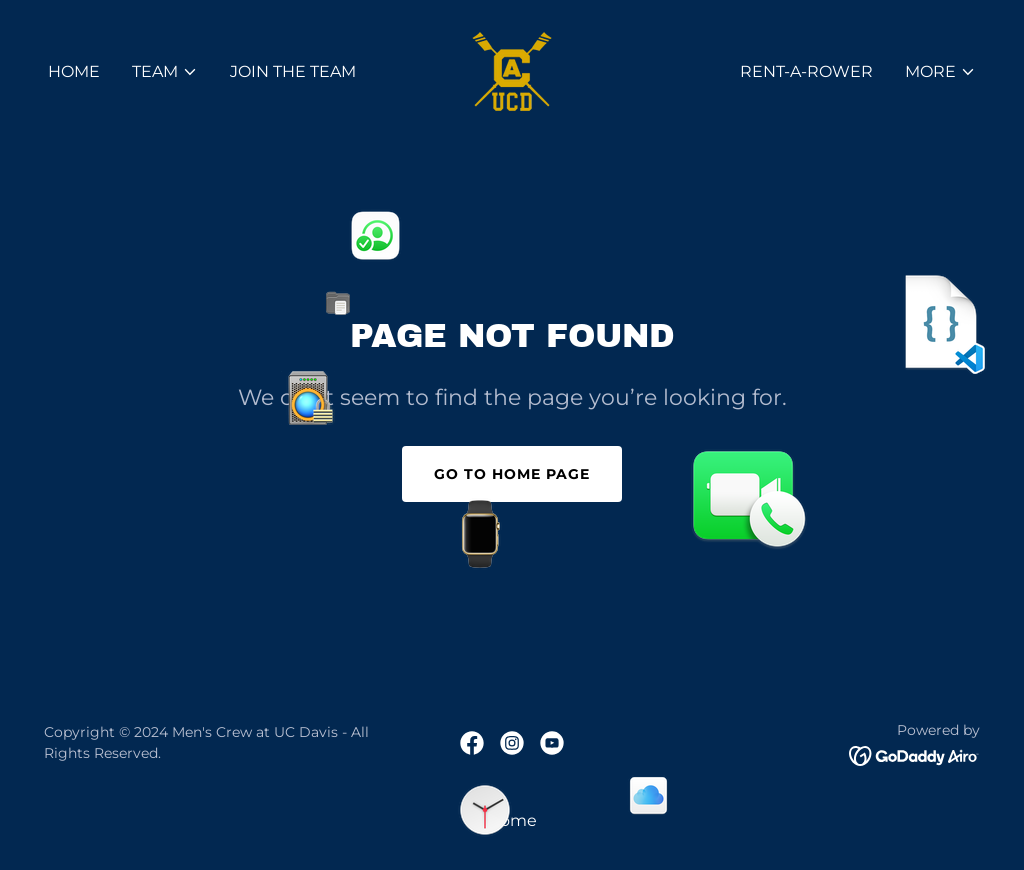 The image size is (1024, 870). Describe the element at coordinates (648, 795) in the screenshot. I see `access iCloud storage and sync settings` at that location.